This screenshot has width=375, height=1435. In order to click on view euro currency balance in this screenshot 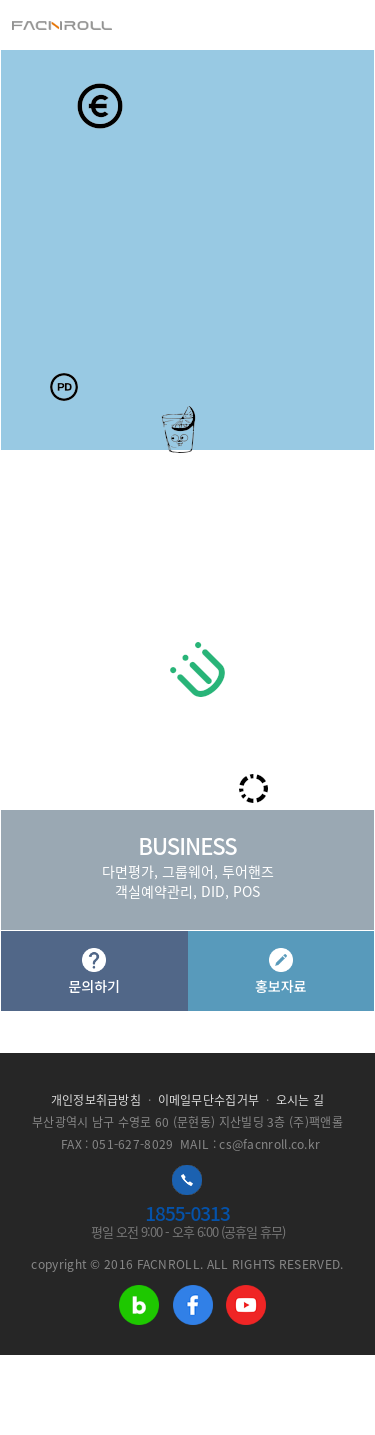, I will do `click(100, 106)`.